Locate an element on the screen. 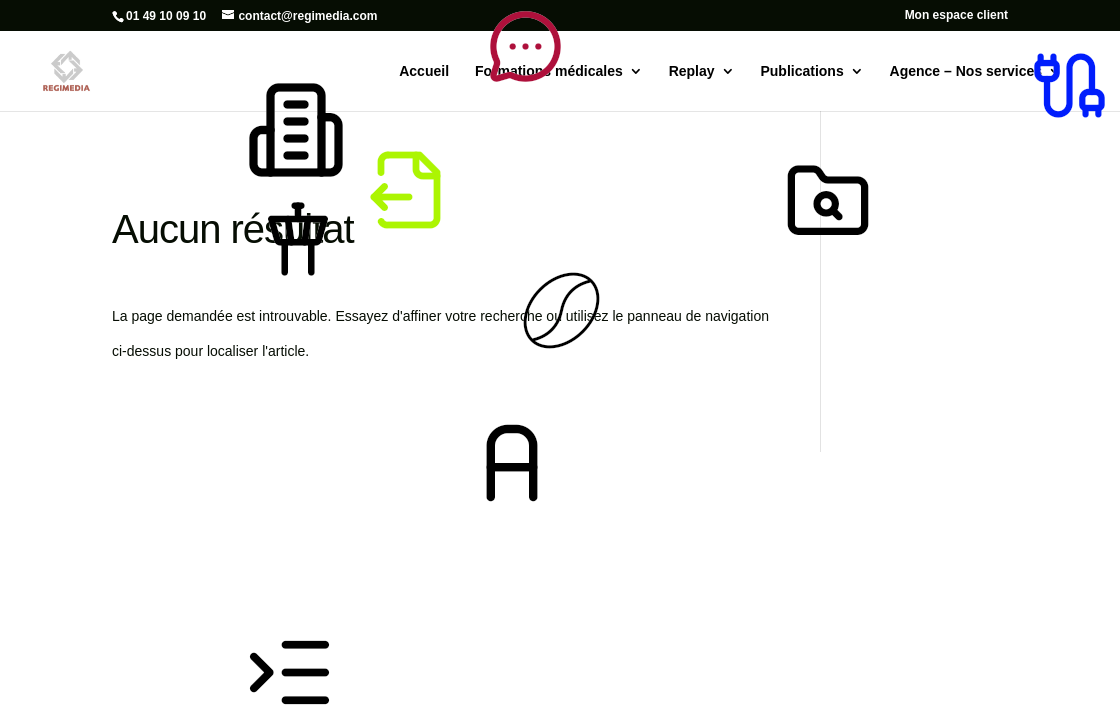 This screenshot has height=720, width=1120. export file to another location is located at coordinates (409, 190).